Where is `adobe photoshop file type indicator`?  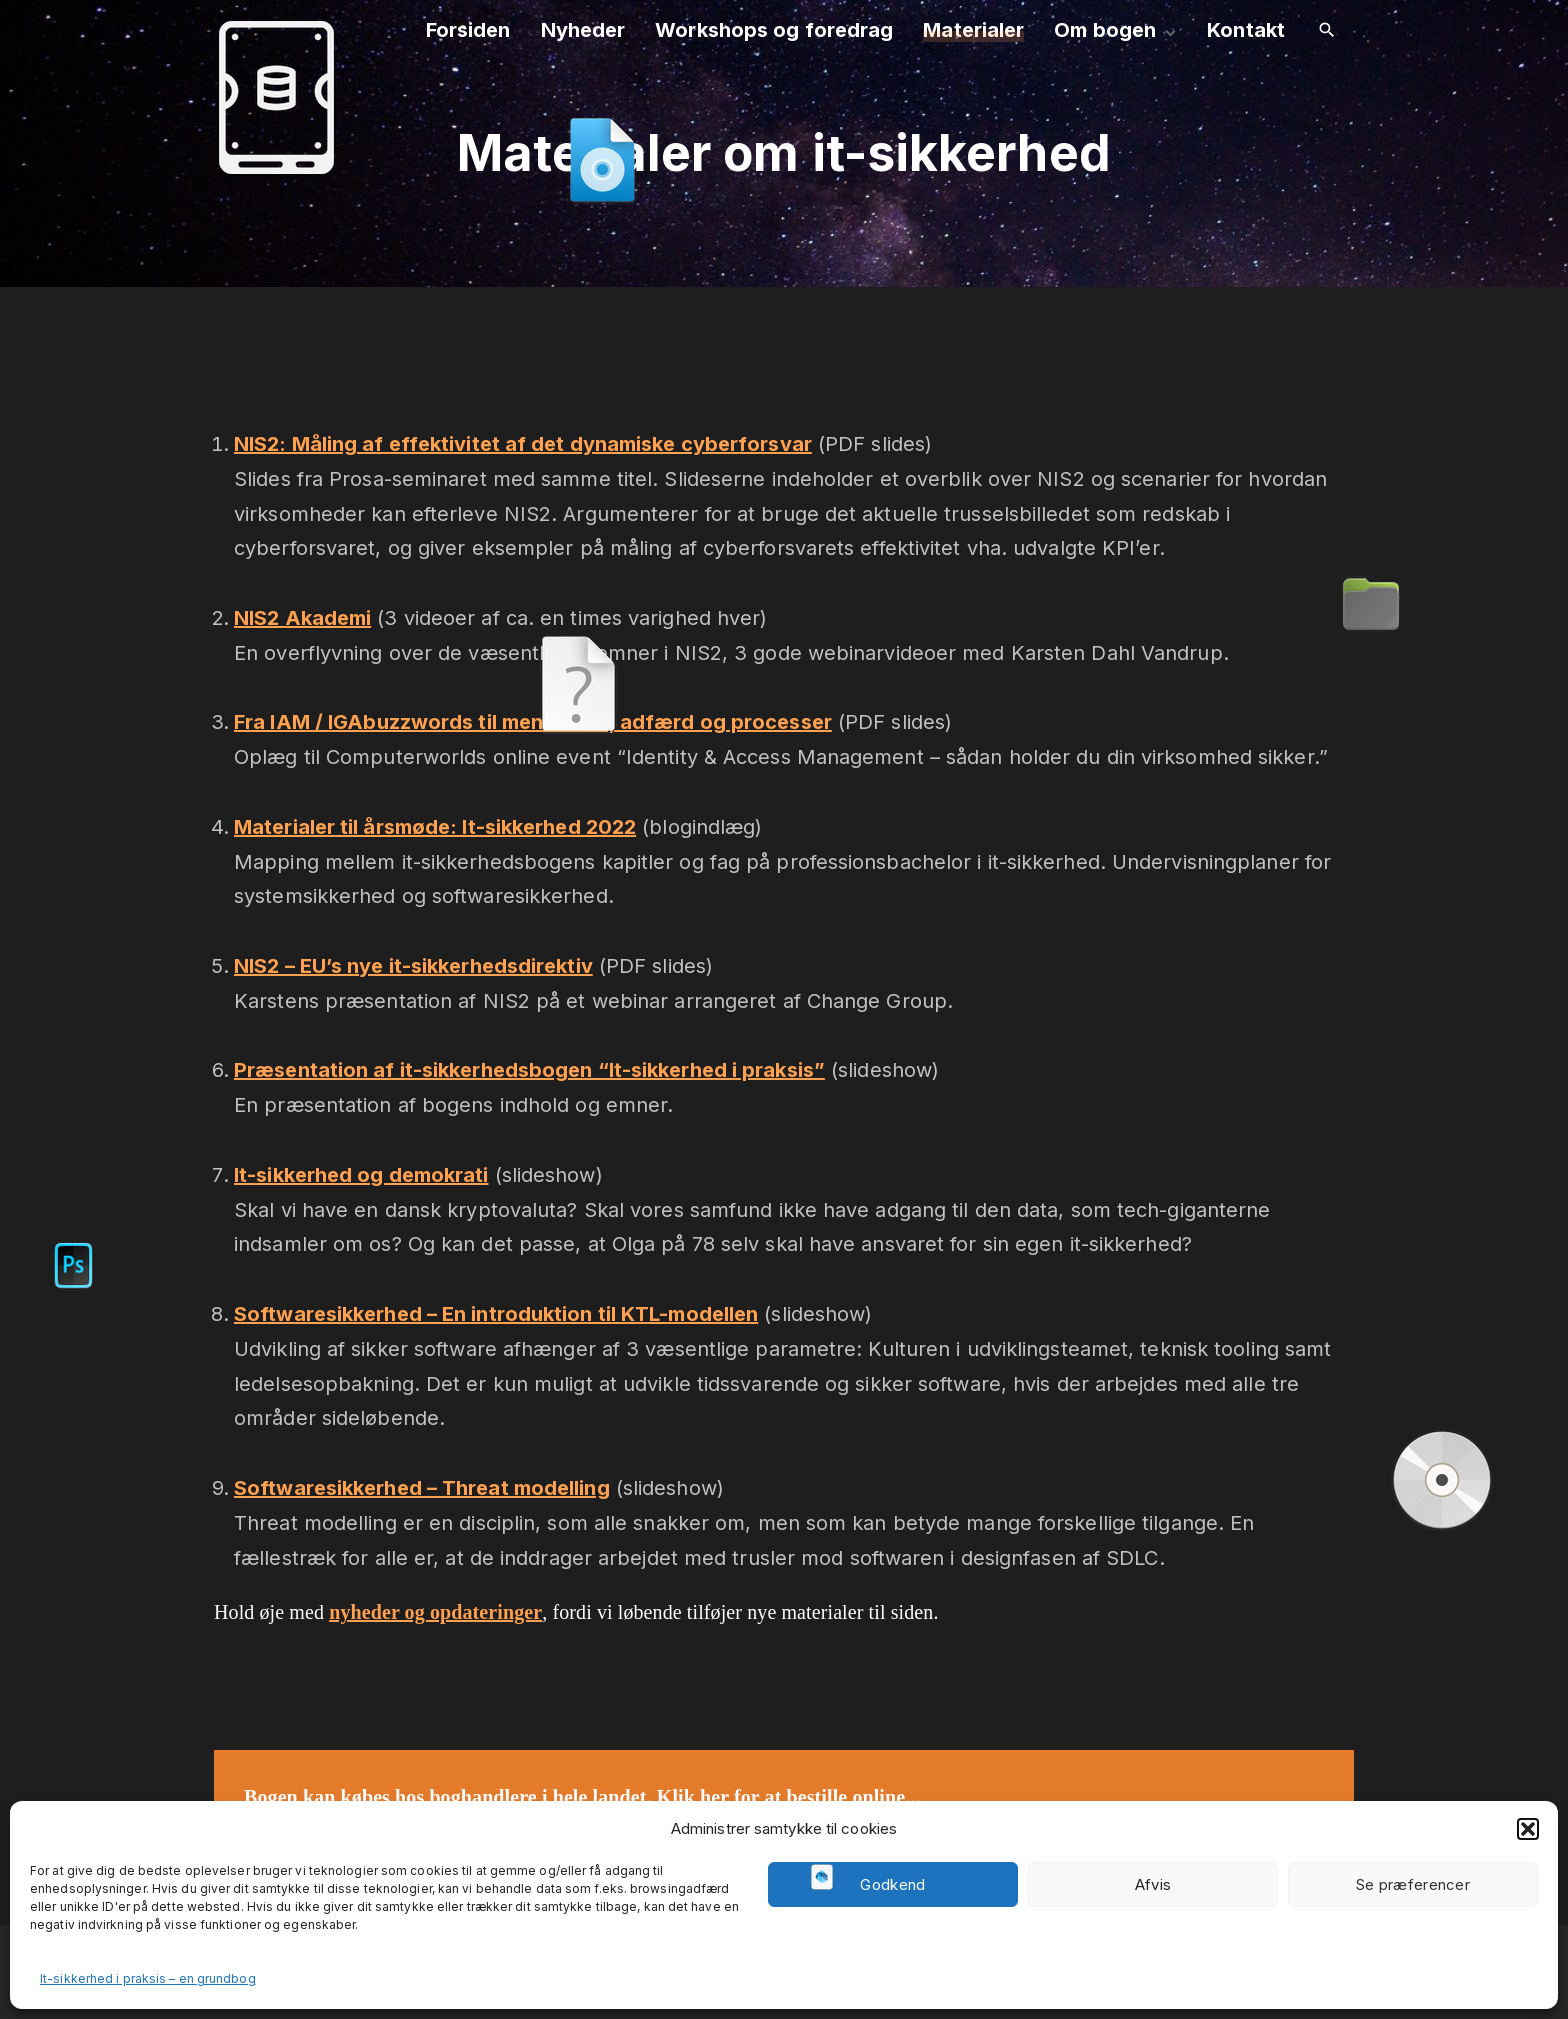 adobe photoshop file type indicator is located at coordinates (73, 1265).